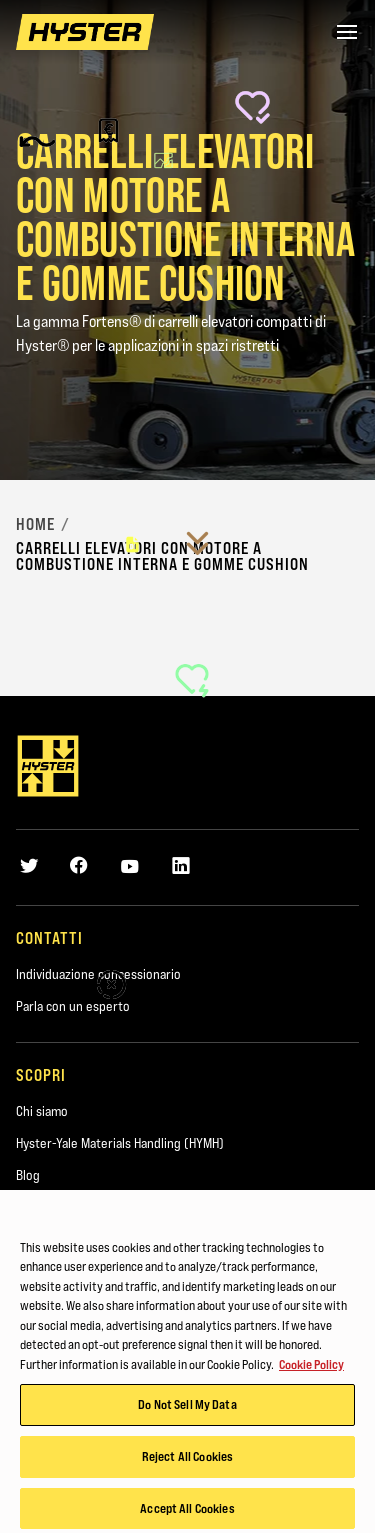 The image size is (375, 1533). I want to click on view a file containing numerical data, so click(132, 544).